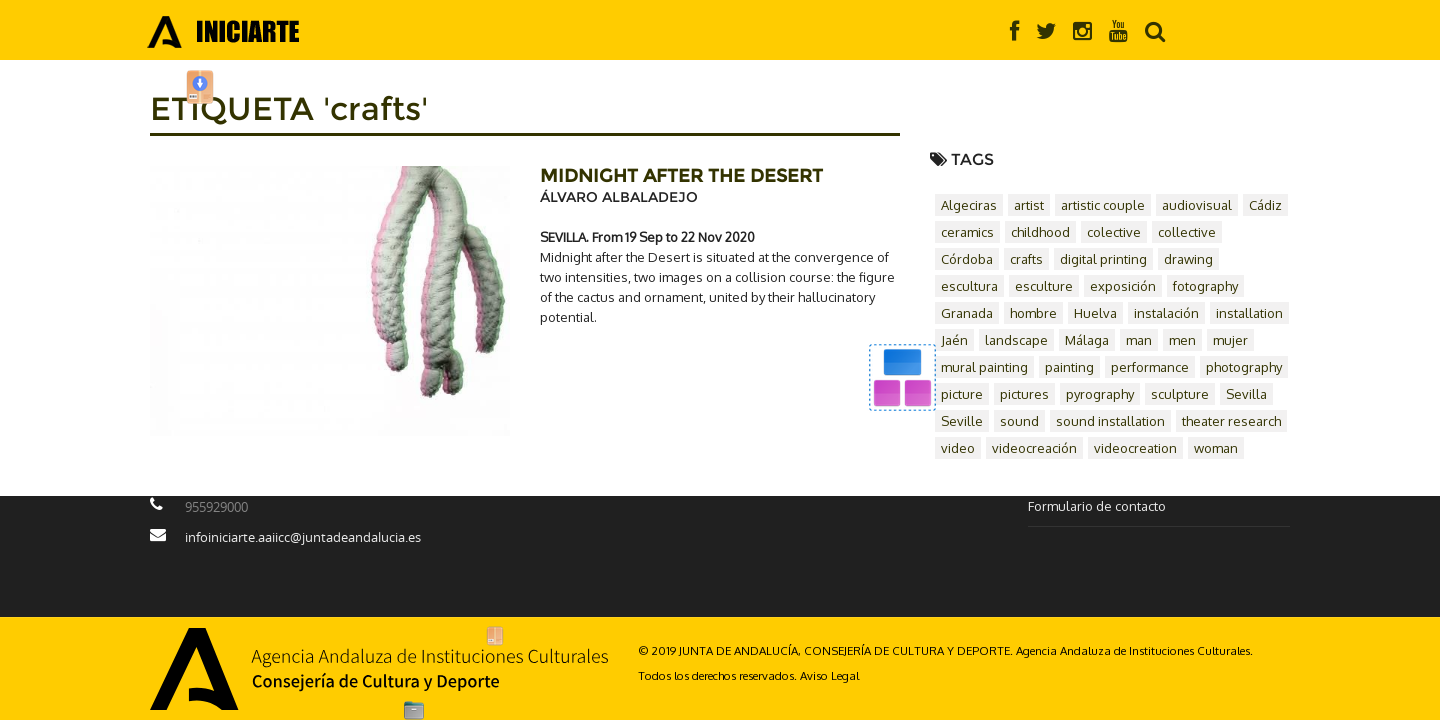  I want to click on select all items in the current view, so click(902, 377).